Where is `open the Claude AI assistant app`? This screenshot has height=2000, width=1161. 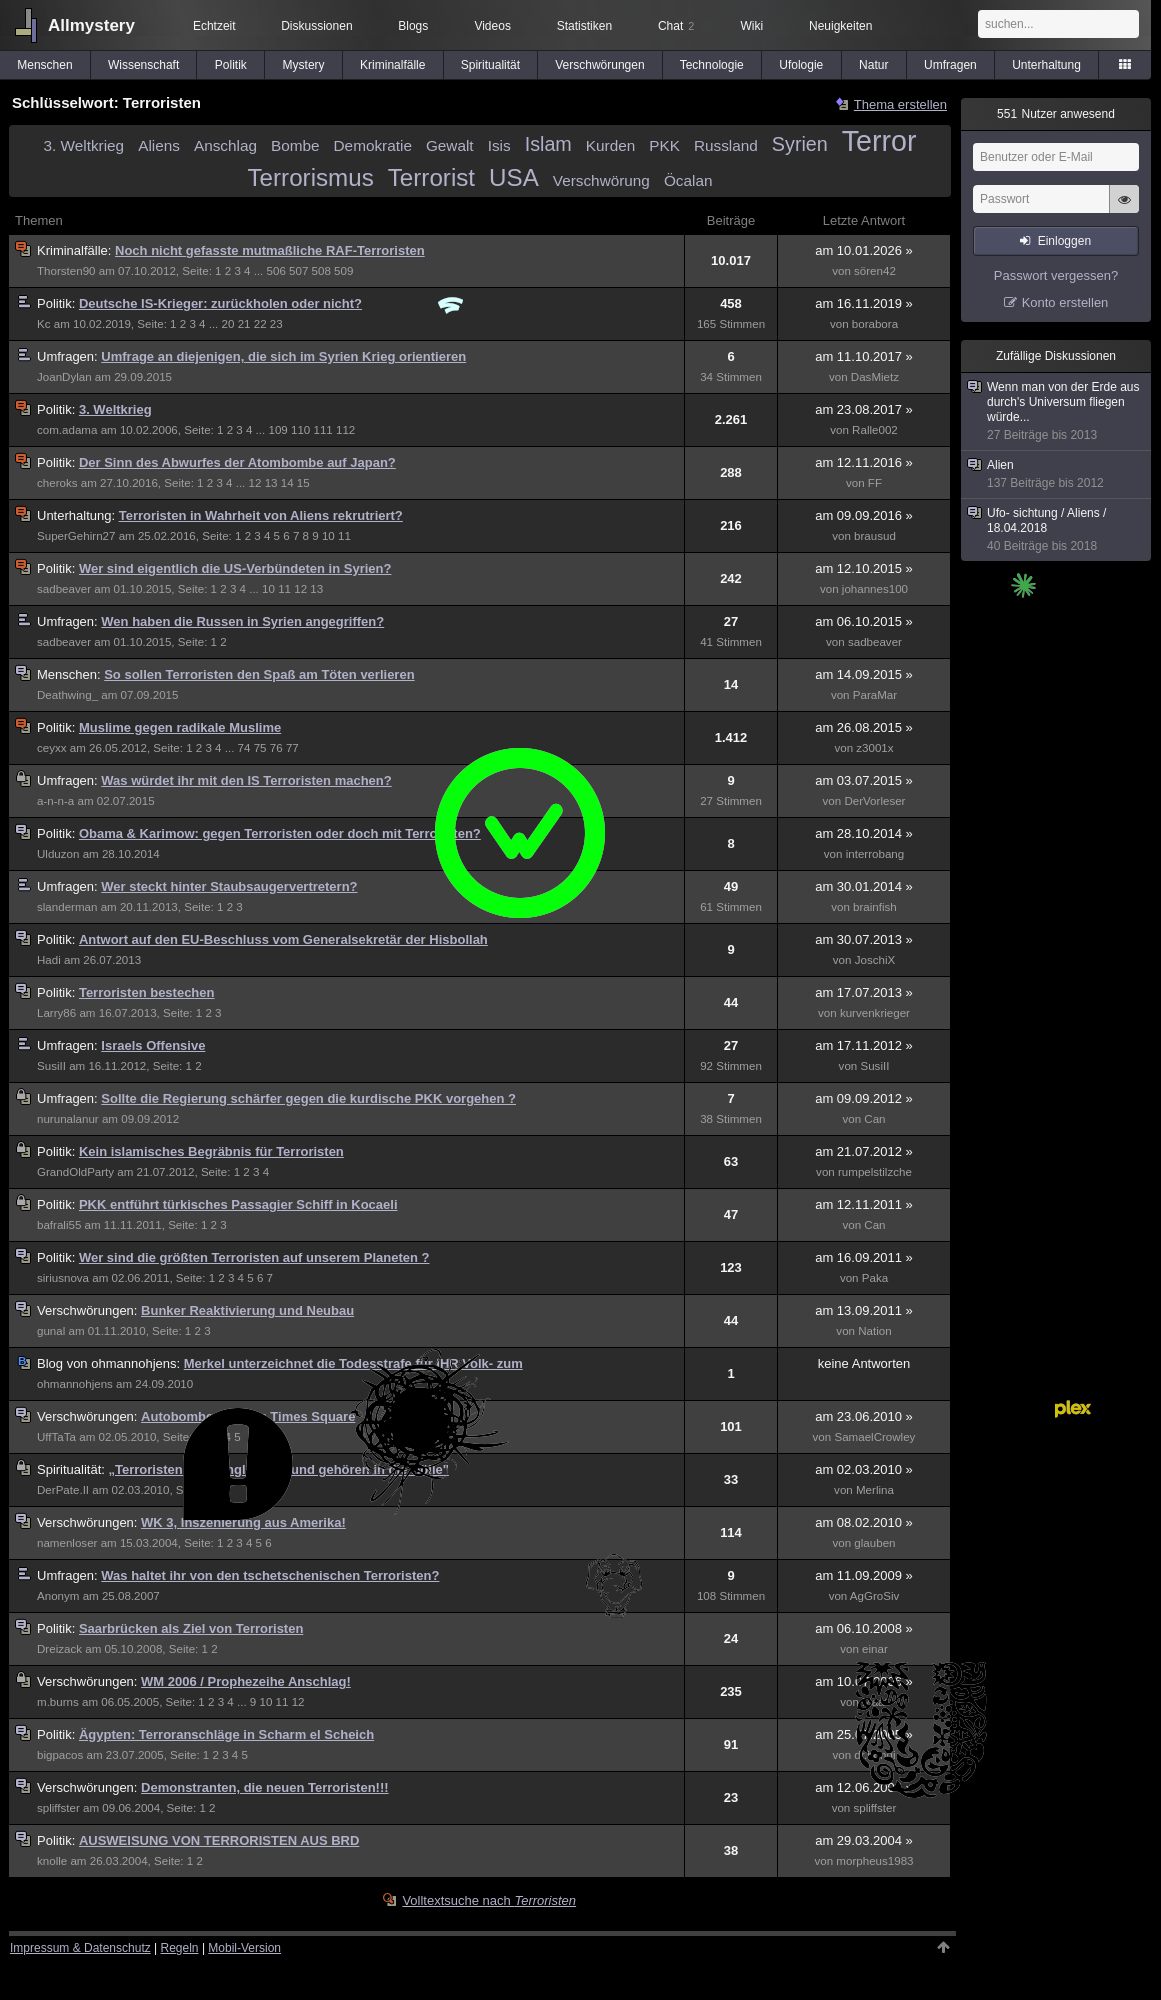 open the Claude AI assistant app is located at coordinates (1023, 585).